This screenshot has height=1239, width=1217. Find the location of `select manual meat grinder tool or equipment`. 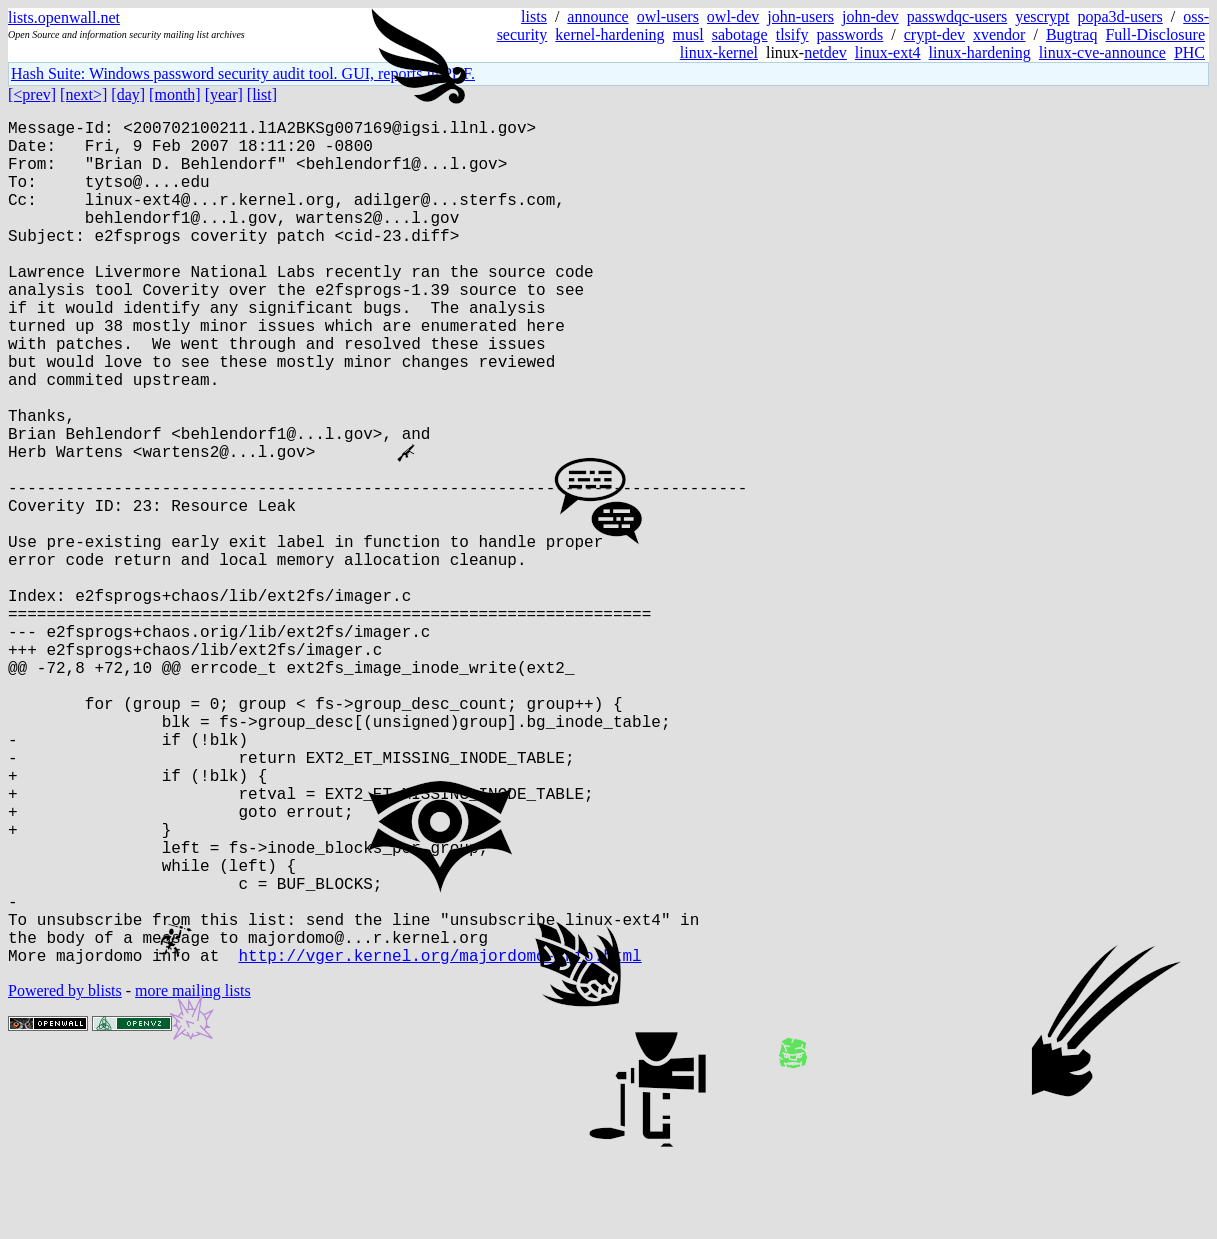

select manual meat grinder tool or equipment is located at coordinates (648, 1089).